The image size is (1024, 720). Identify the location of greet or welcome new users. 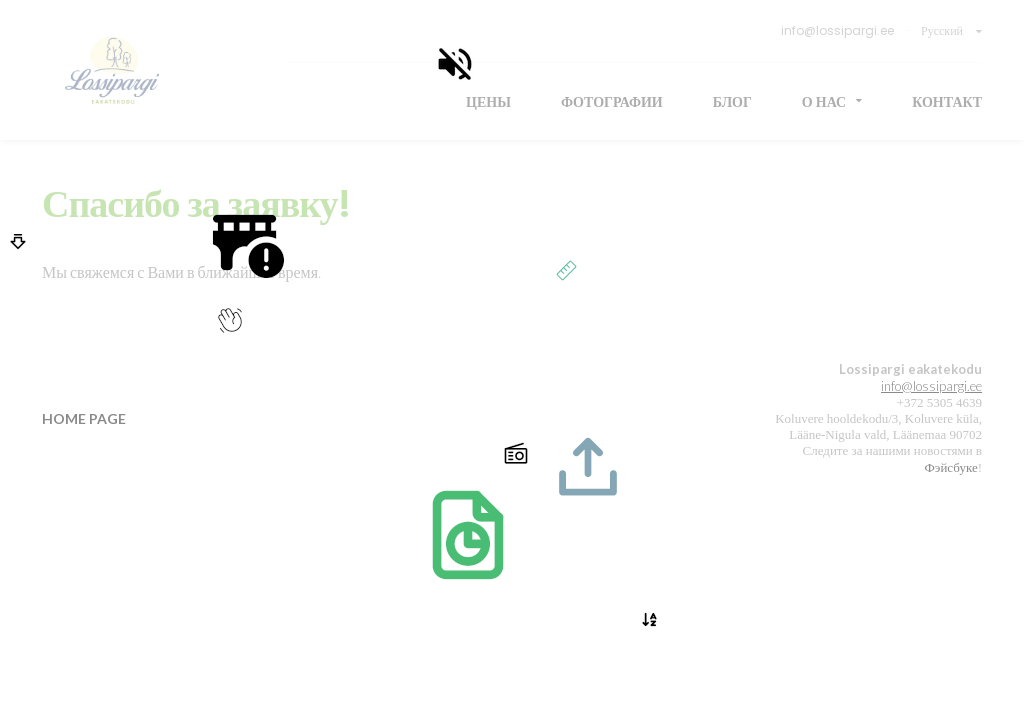
(230, 320).